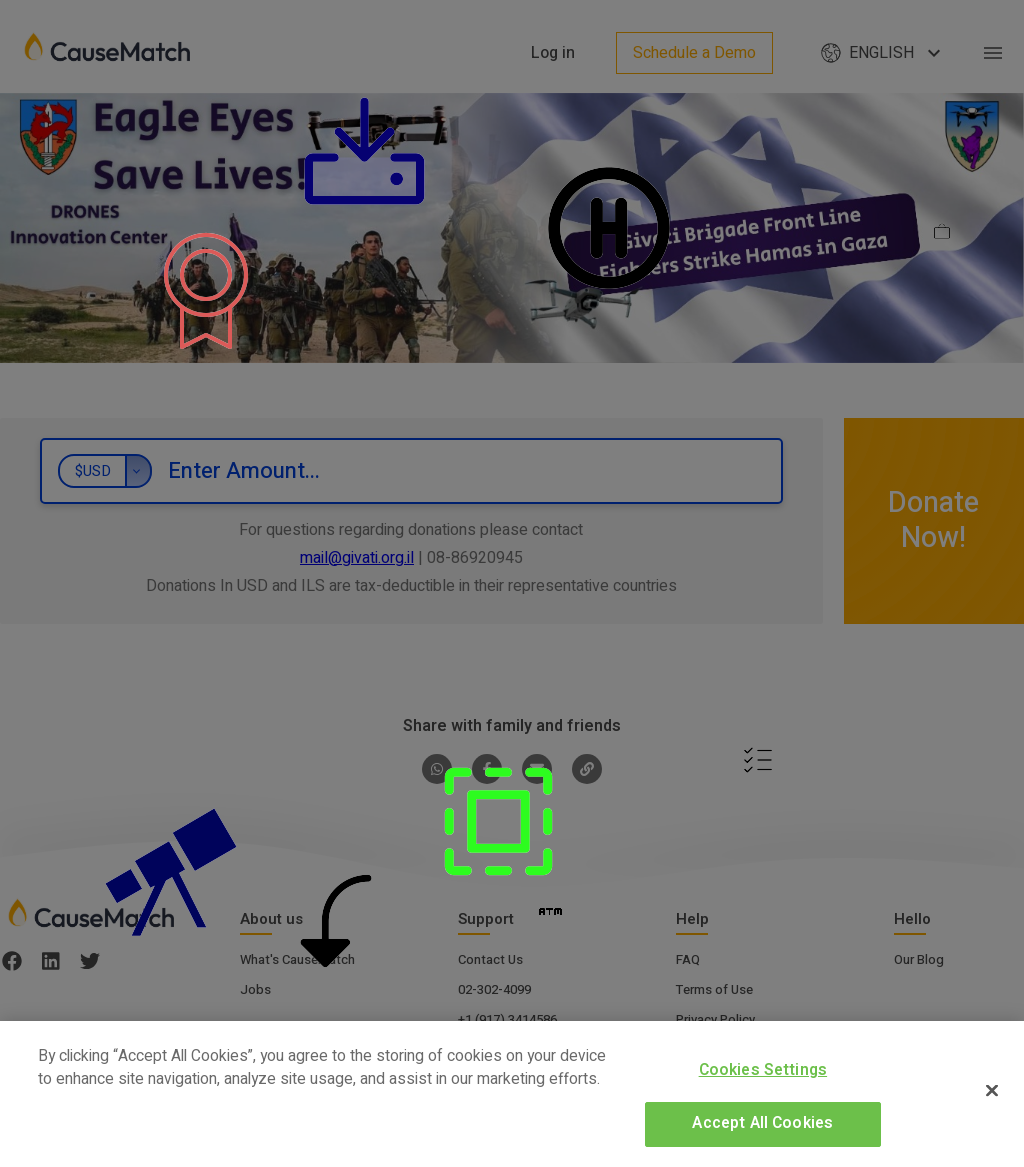  Describe the element at coordinates (206, 291) in the screenshot. I see `view achievements or awards` at that location.